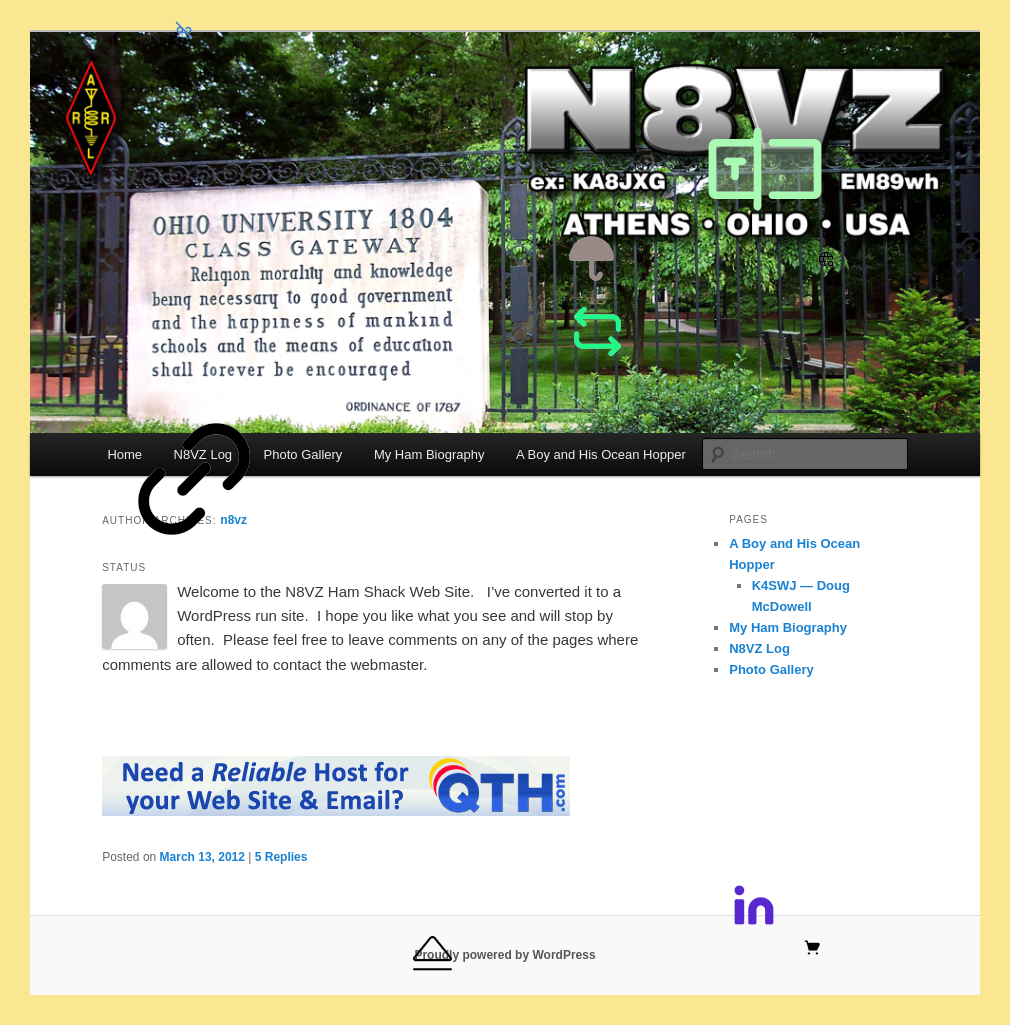 The height and width of the screenshot is (1025, 1010). What do you see at coordinates (184, 30) in the screenshot?
I see `voicemail disabled or unavailable` at bounding box center [184, 30].